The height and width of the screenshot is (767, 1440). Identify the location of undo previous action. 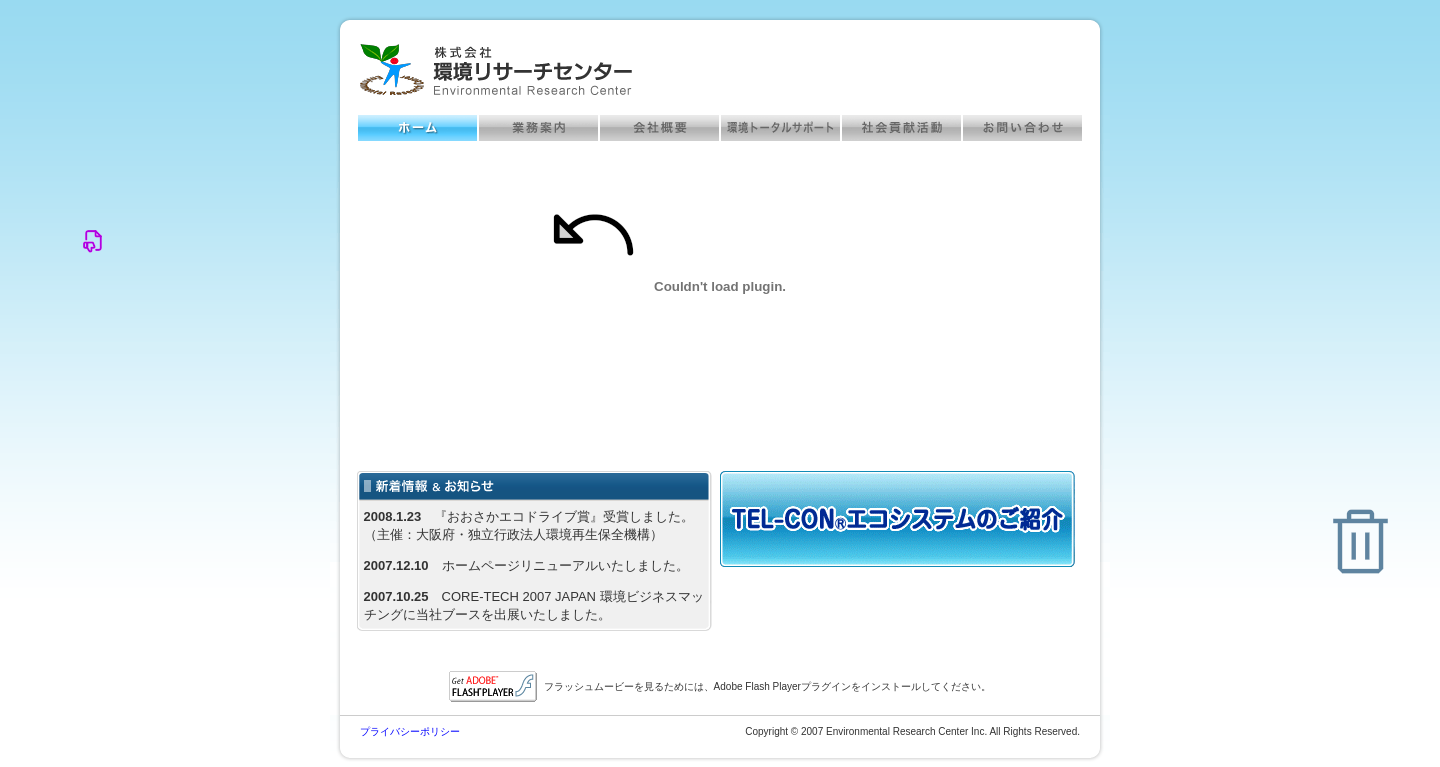
(595, 232).